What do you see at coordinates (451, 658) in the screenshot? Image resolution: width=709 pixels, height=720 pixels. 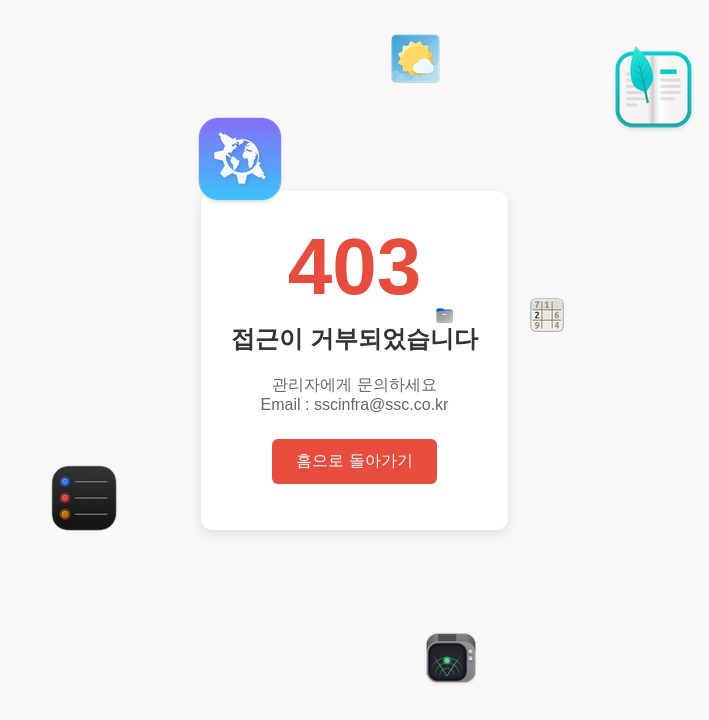 I see `open Echo app` at bounding box center [451, 658].